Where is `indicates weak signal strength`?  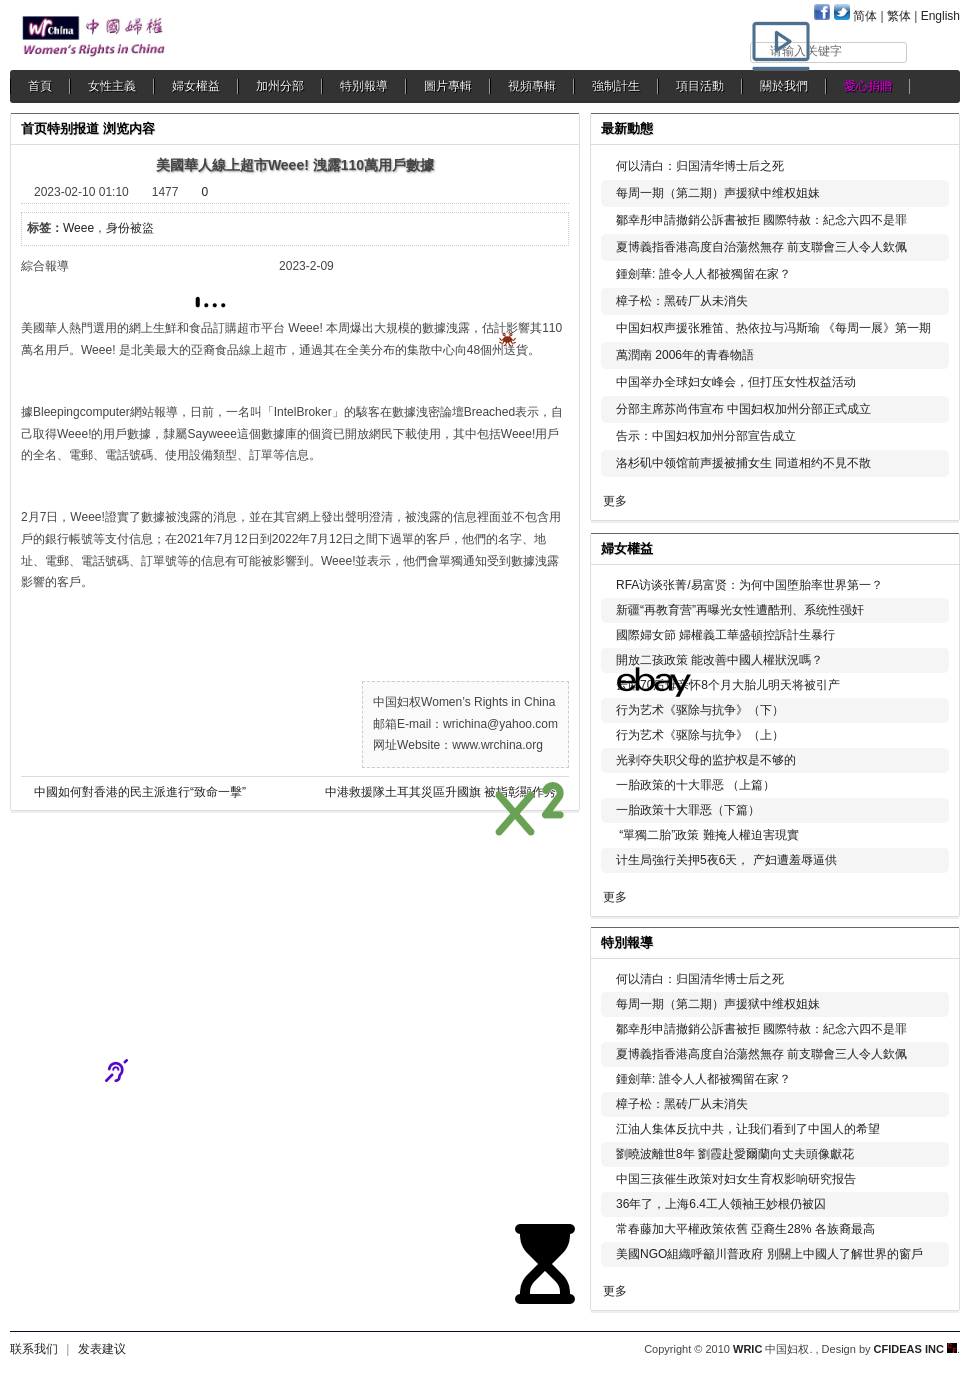 indicates weak signal strength is located at coordinates (210, 292).